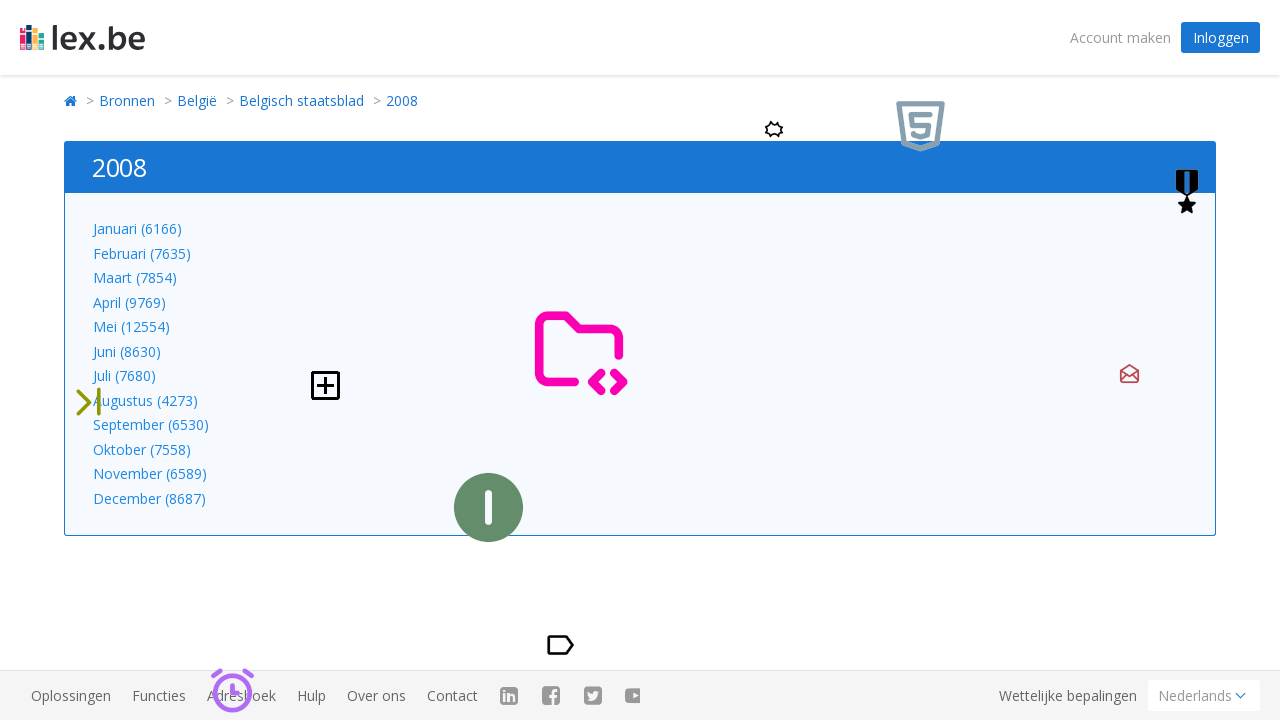 The height and width of the screenshot is (720, 1280). What do you see at coordinates (1187, 192) in the screenshot?
I see `view achievements or awards` at bounding box center [1187, 192].